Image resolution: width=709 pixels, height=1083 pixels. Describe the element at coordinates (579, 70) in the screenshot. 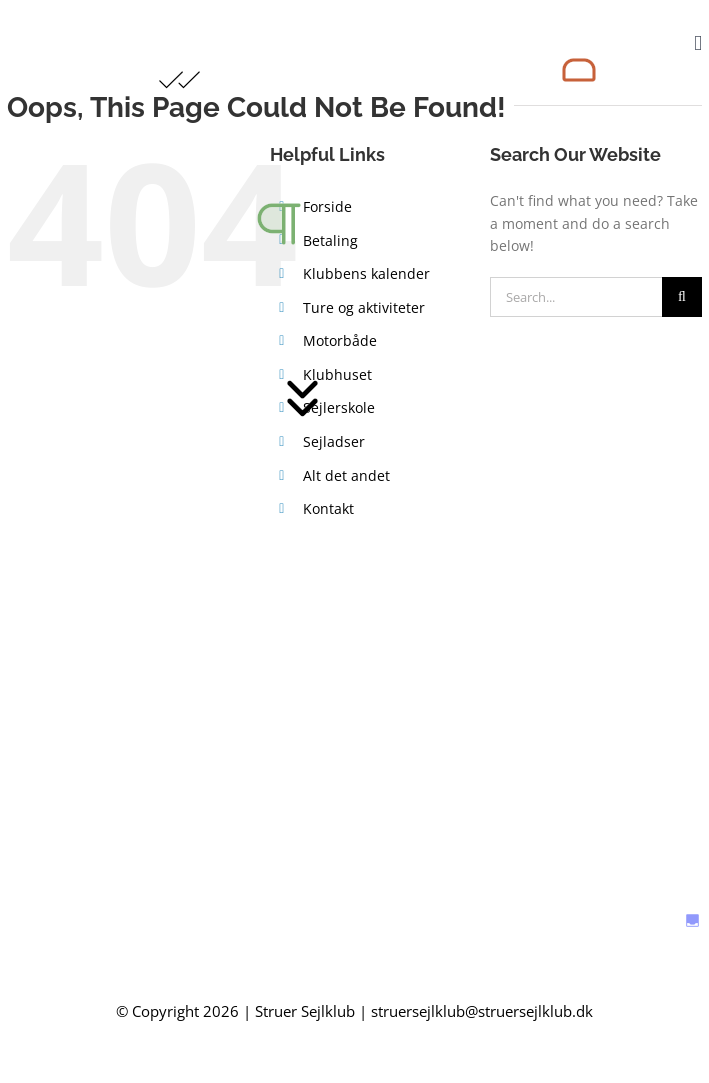

I see `indicates a tab or panel header element` at that location.